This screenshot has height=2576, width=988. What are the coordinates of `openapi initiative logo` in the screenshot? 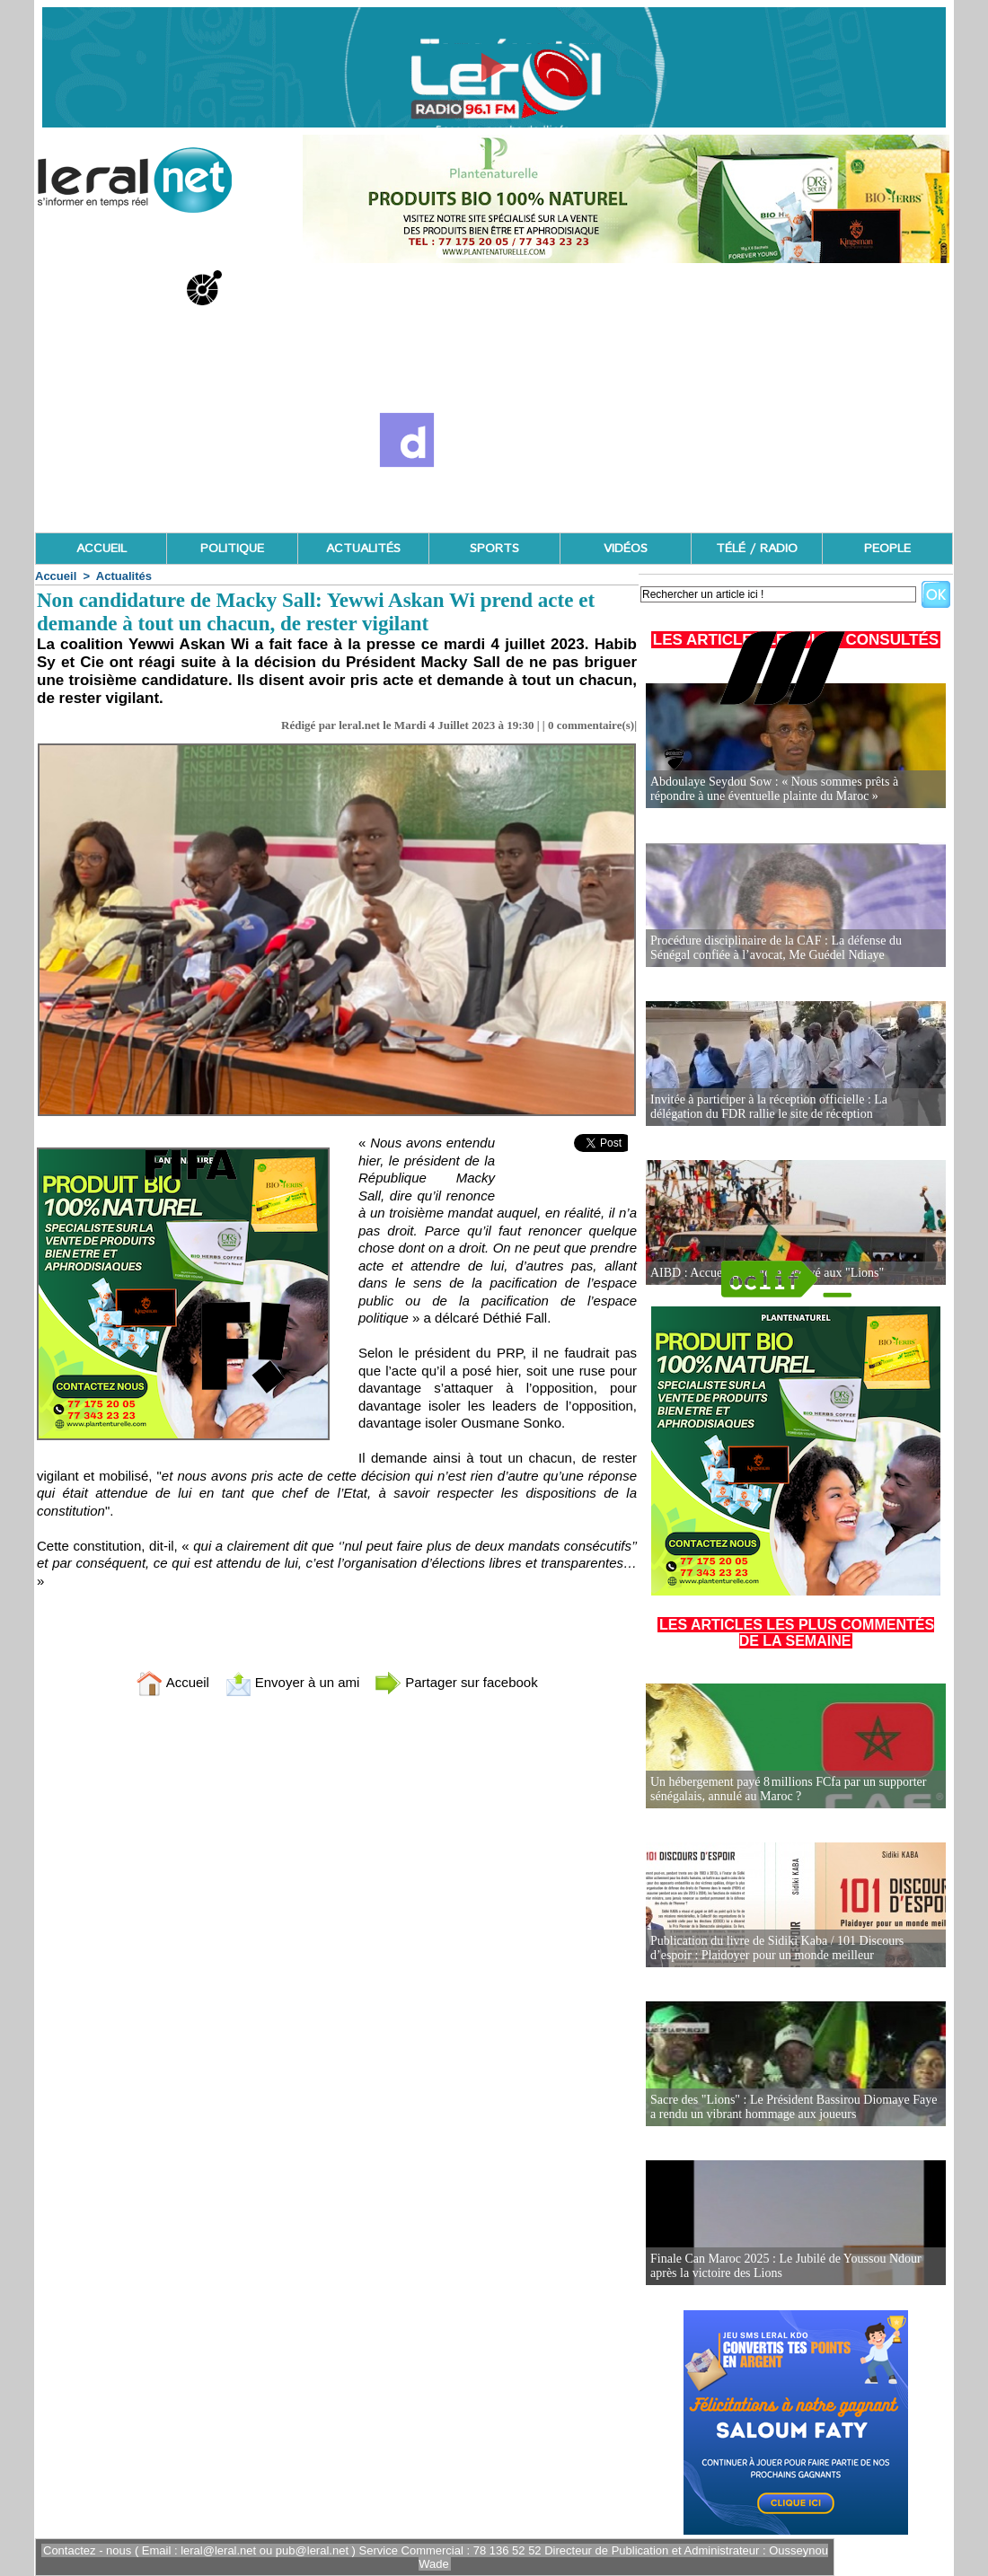 It's located at (204, 287).